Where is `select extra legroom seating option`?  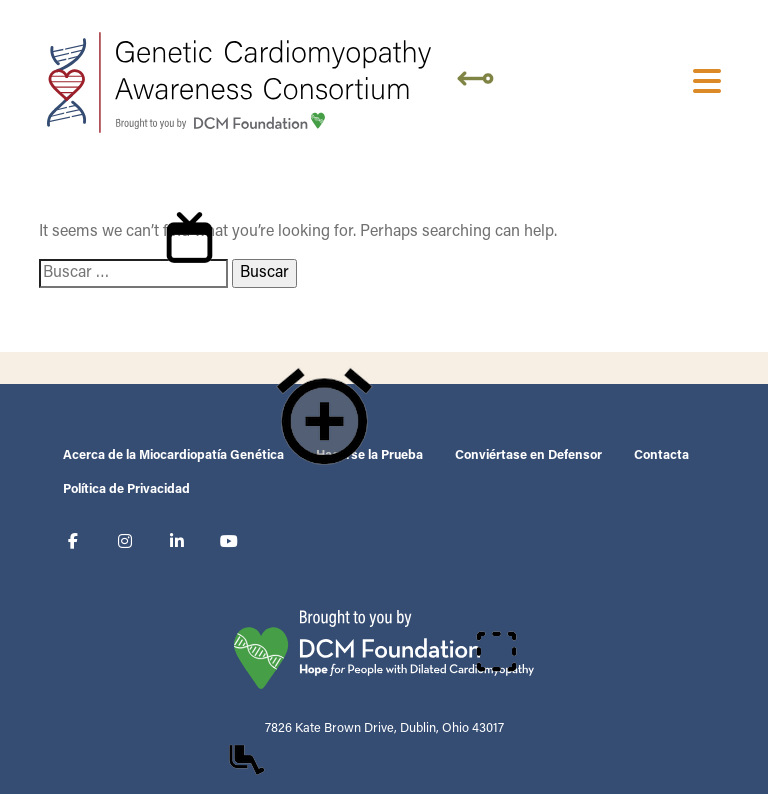 select extra legroom seating option is located at coordinates (246, 760).